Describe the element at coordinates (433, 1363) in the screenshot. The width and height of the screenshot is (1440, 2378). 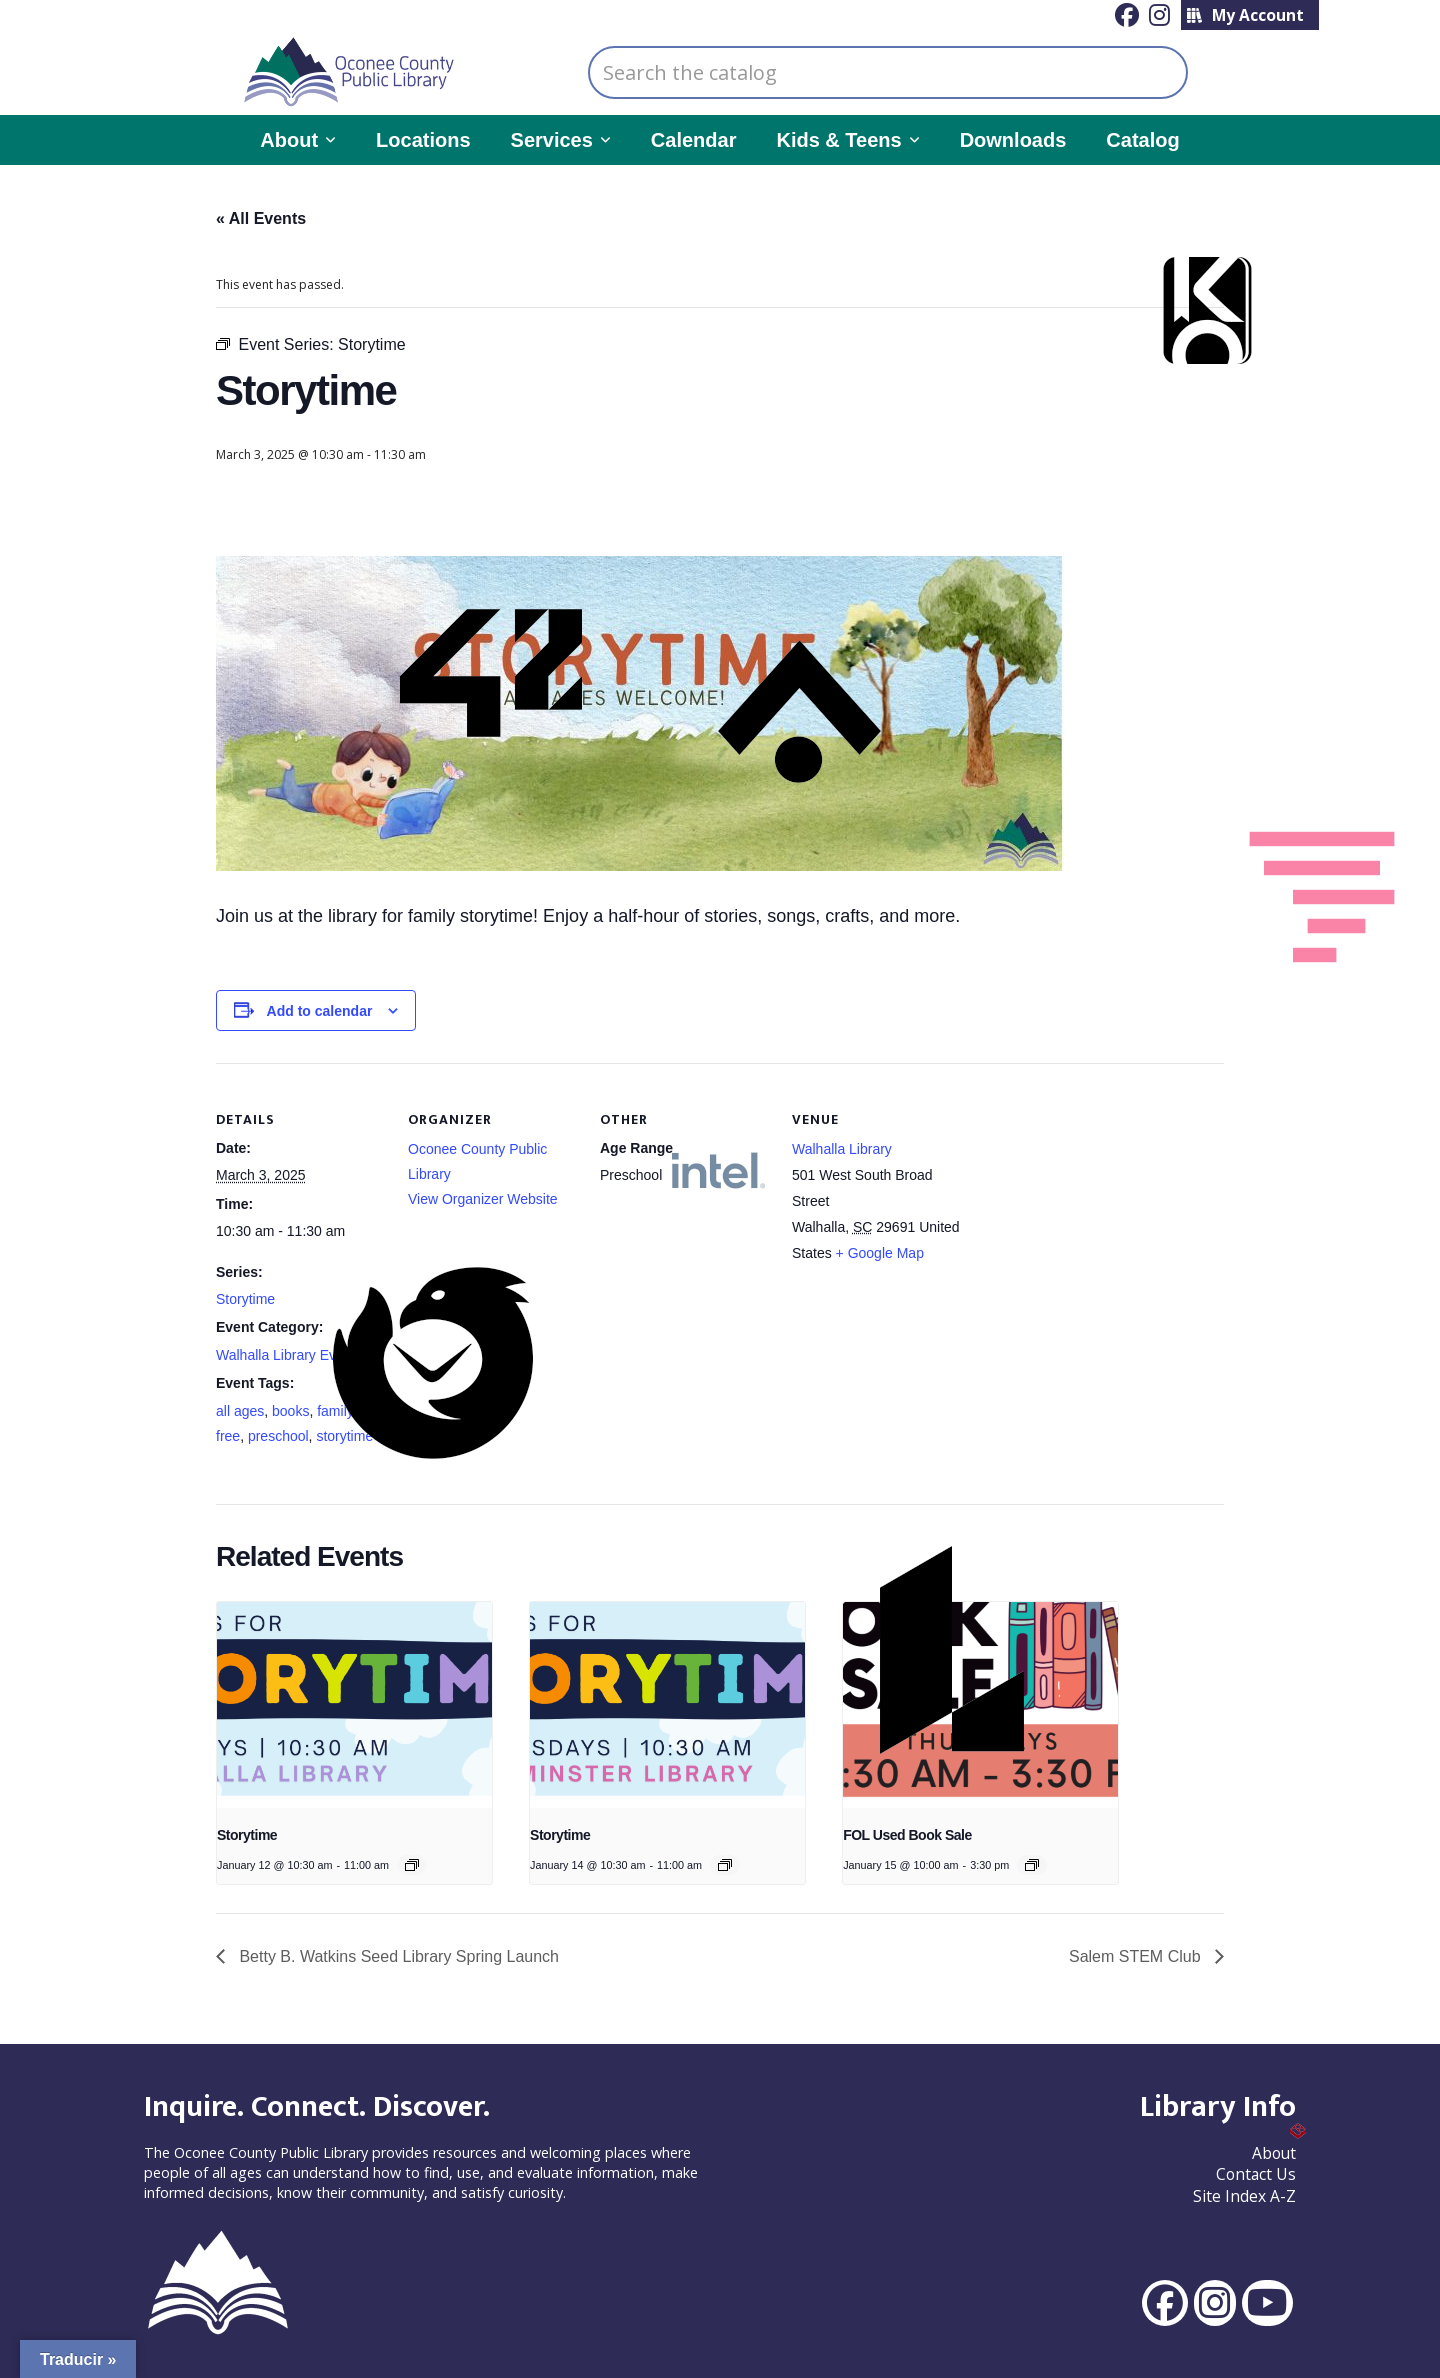
I see `open Mozilla Thunderbird email client` at that location.